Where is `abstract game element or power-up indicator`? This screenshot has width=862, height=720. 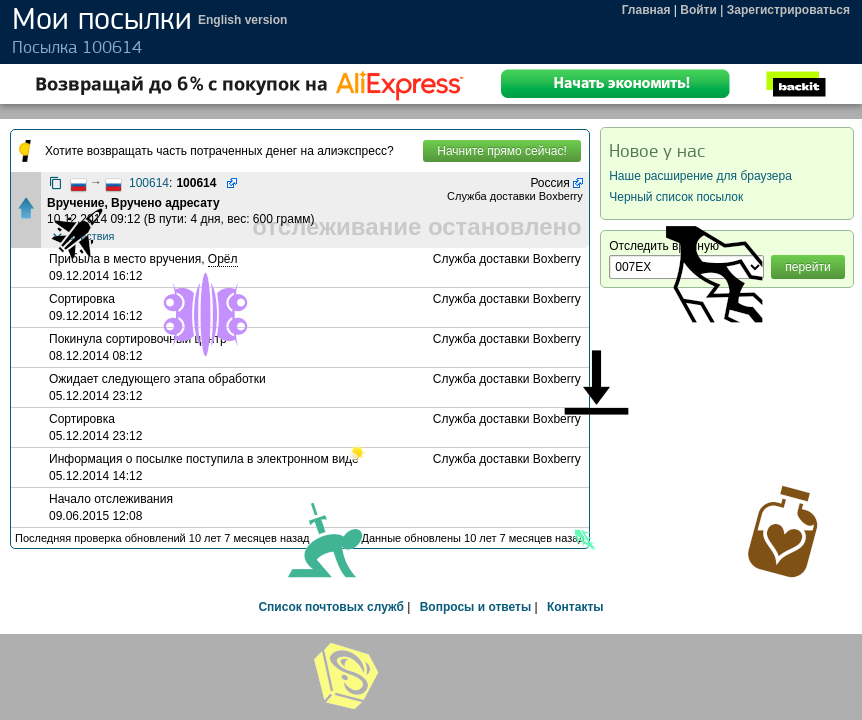
abstract game element or power-up indicator is located at coordinates (205, 314).